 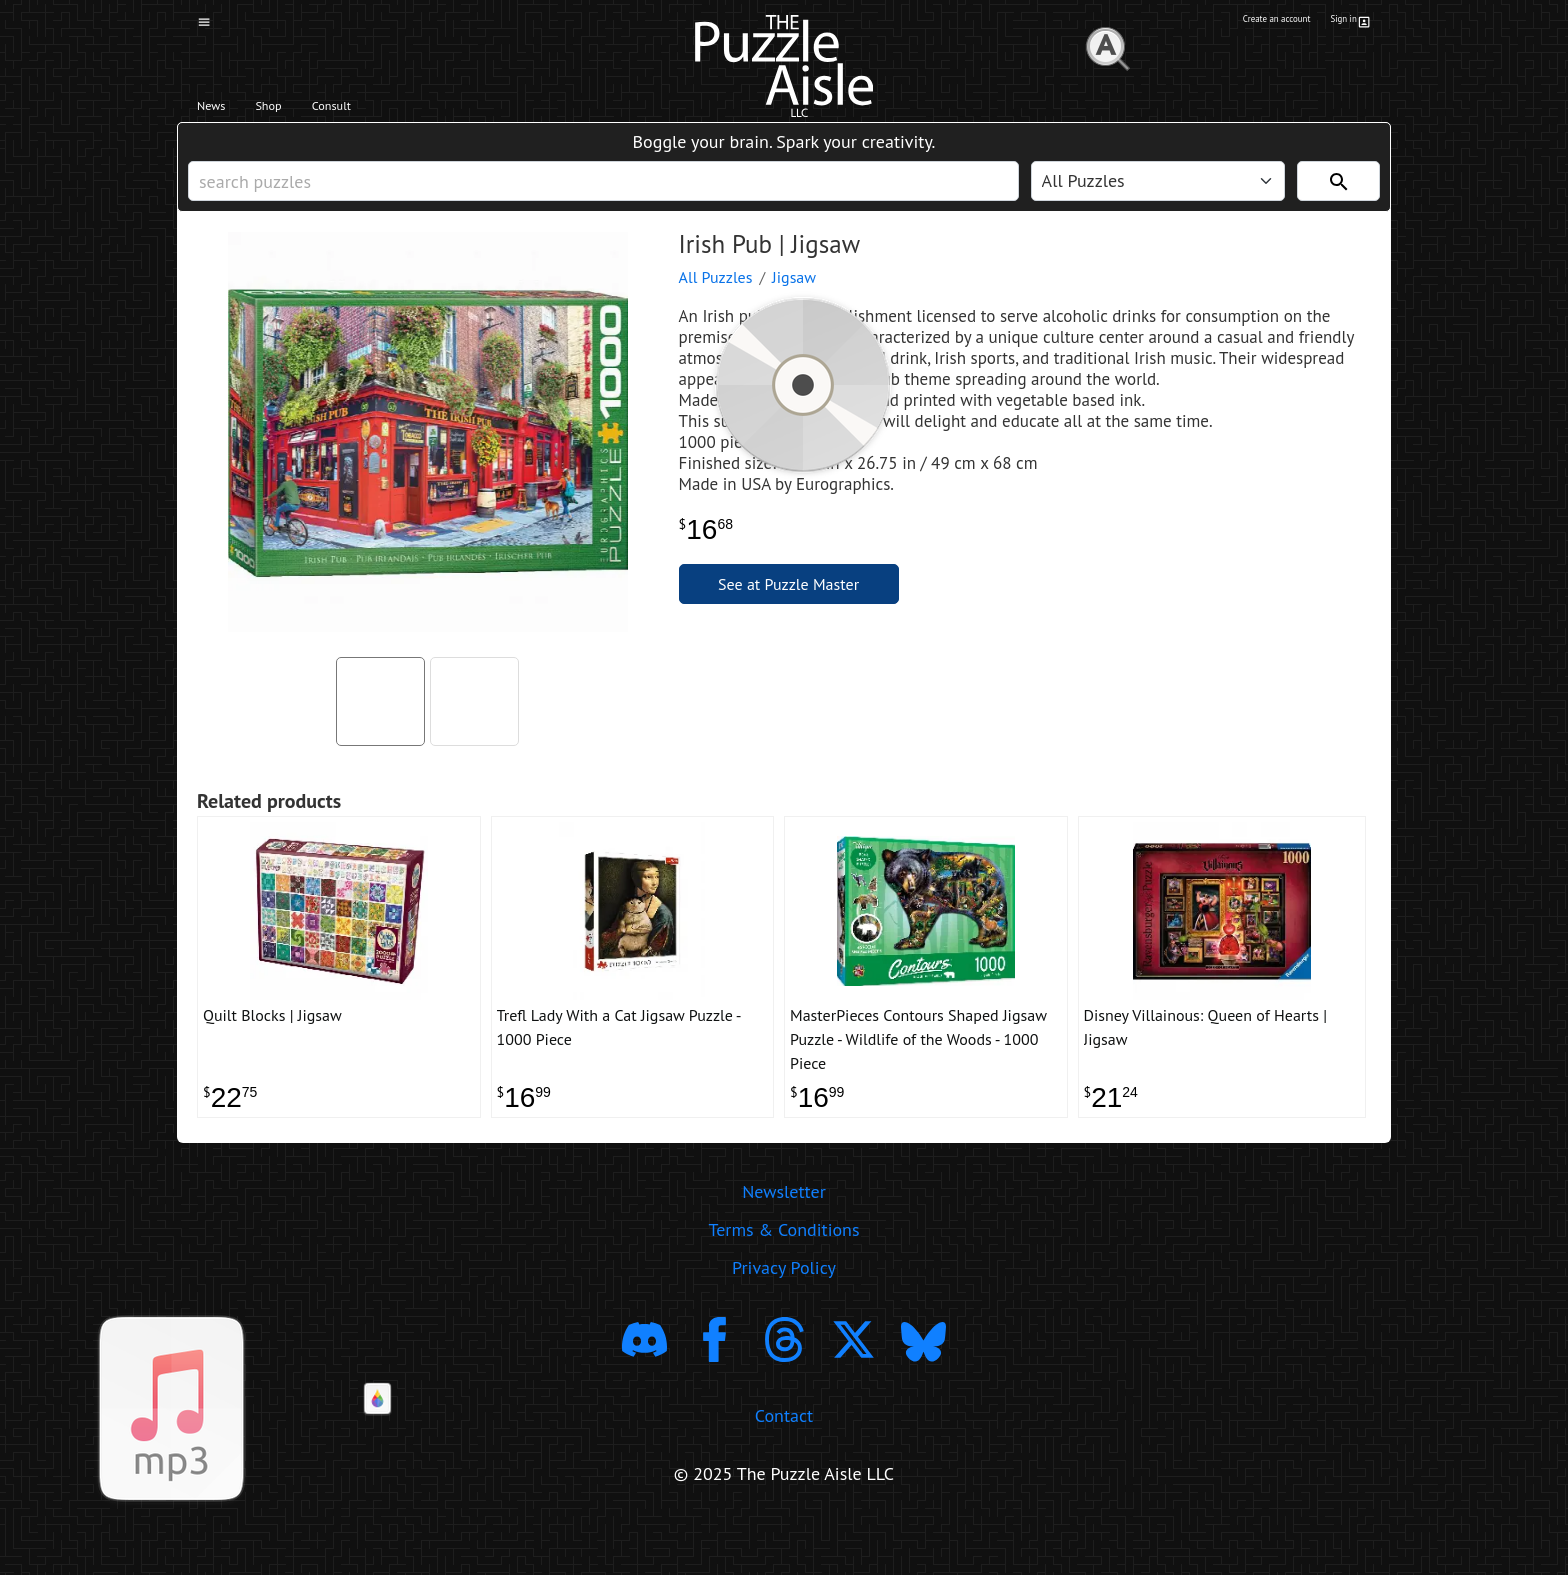 I want to click on it87 hardware monitoring sensor data file, so click(x=377, y=1398).